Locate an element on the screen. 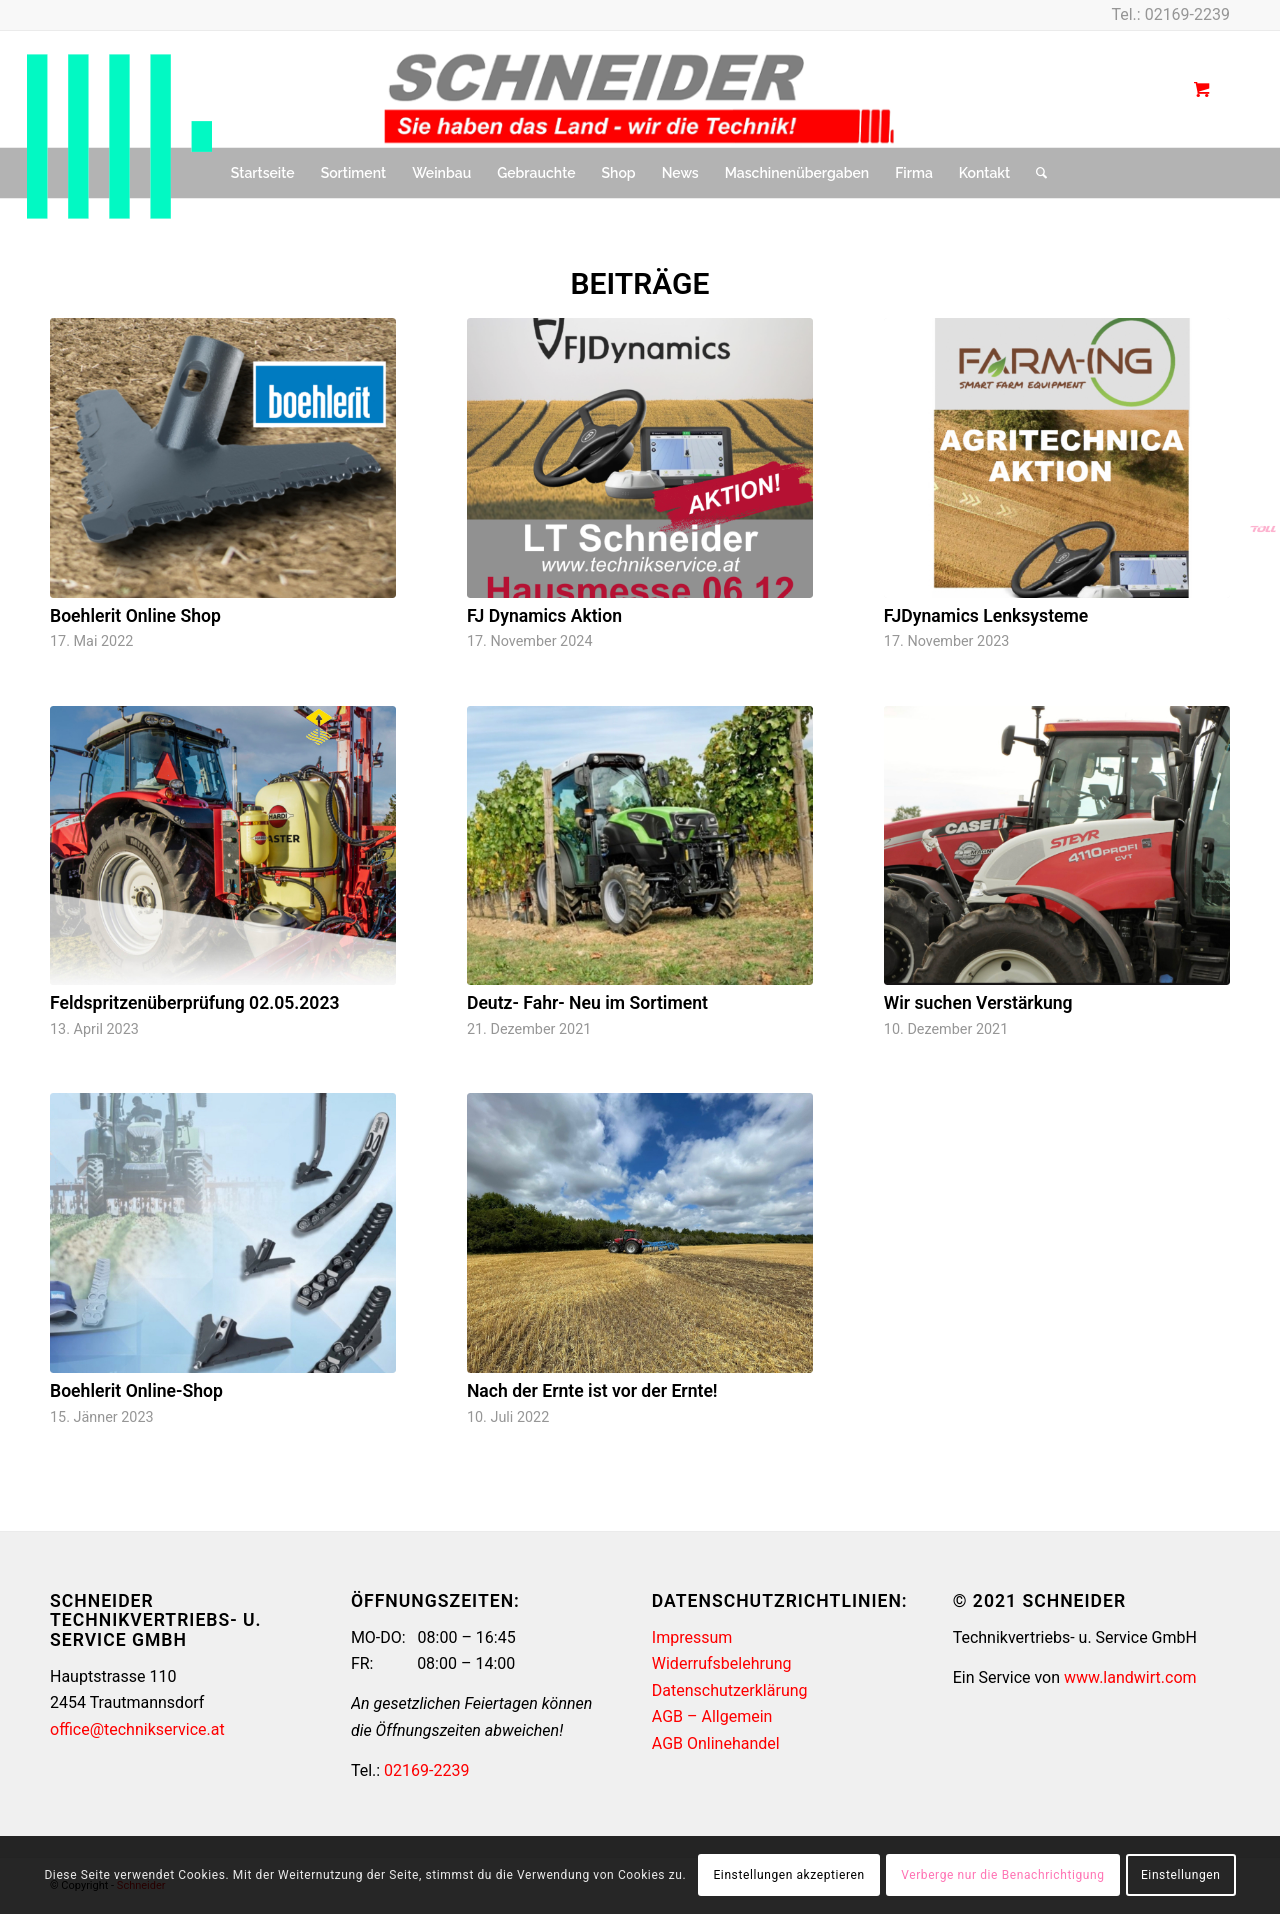 This screenshot has height=1914, width=1280. clickhouse database service logo is located at coordinates (119, 136).